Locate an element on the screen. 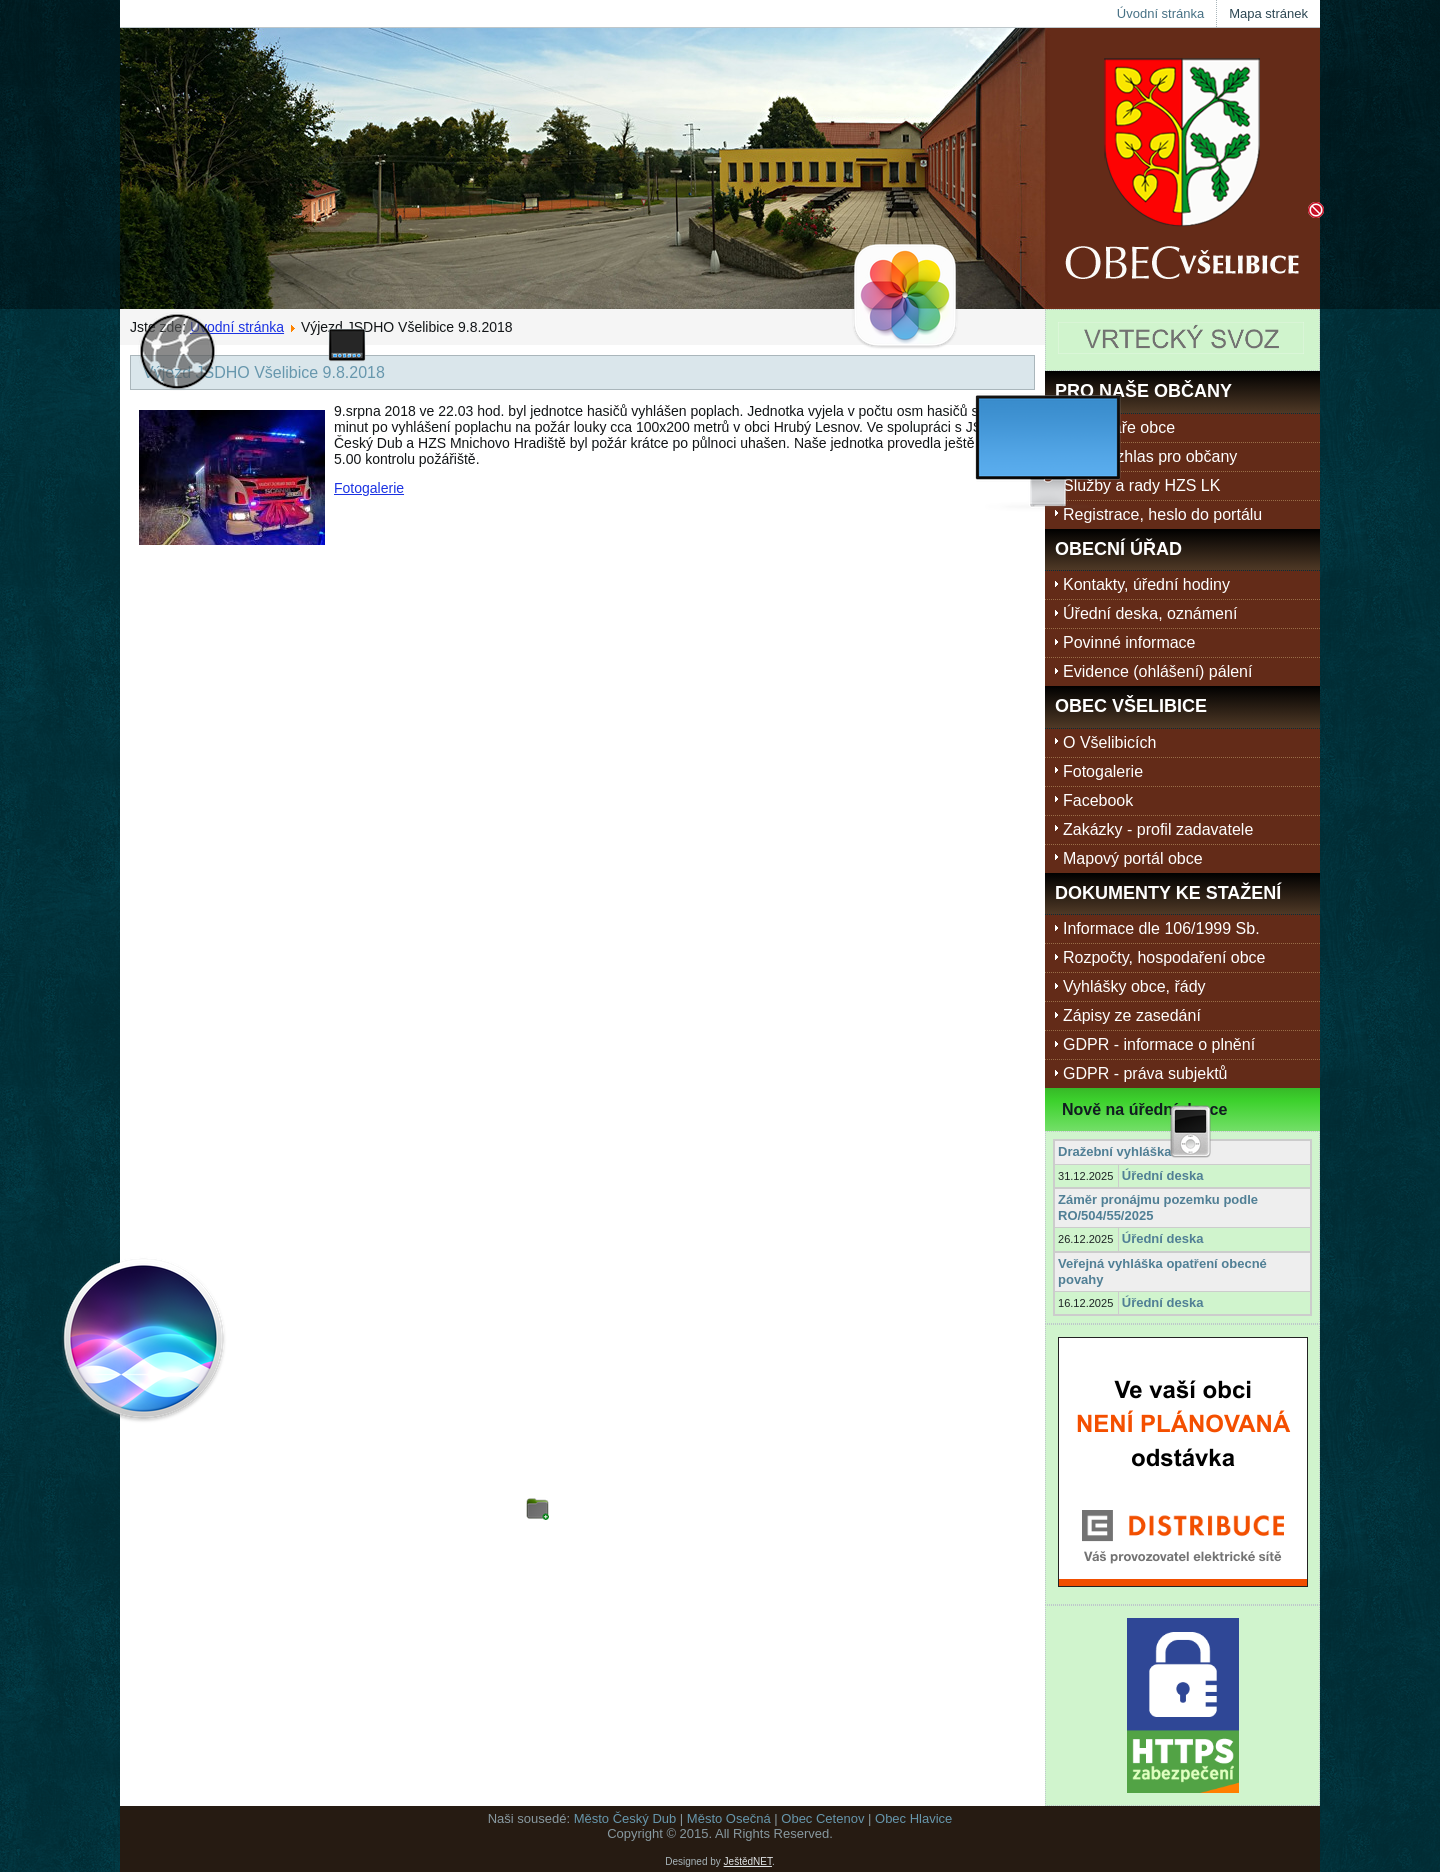 The width and height of the screenshot is (1440, 1872). access network locations in the sidebar is located at coordinates (177, 351).